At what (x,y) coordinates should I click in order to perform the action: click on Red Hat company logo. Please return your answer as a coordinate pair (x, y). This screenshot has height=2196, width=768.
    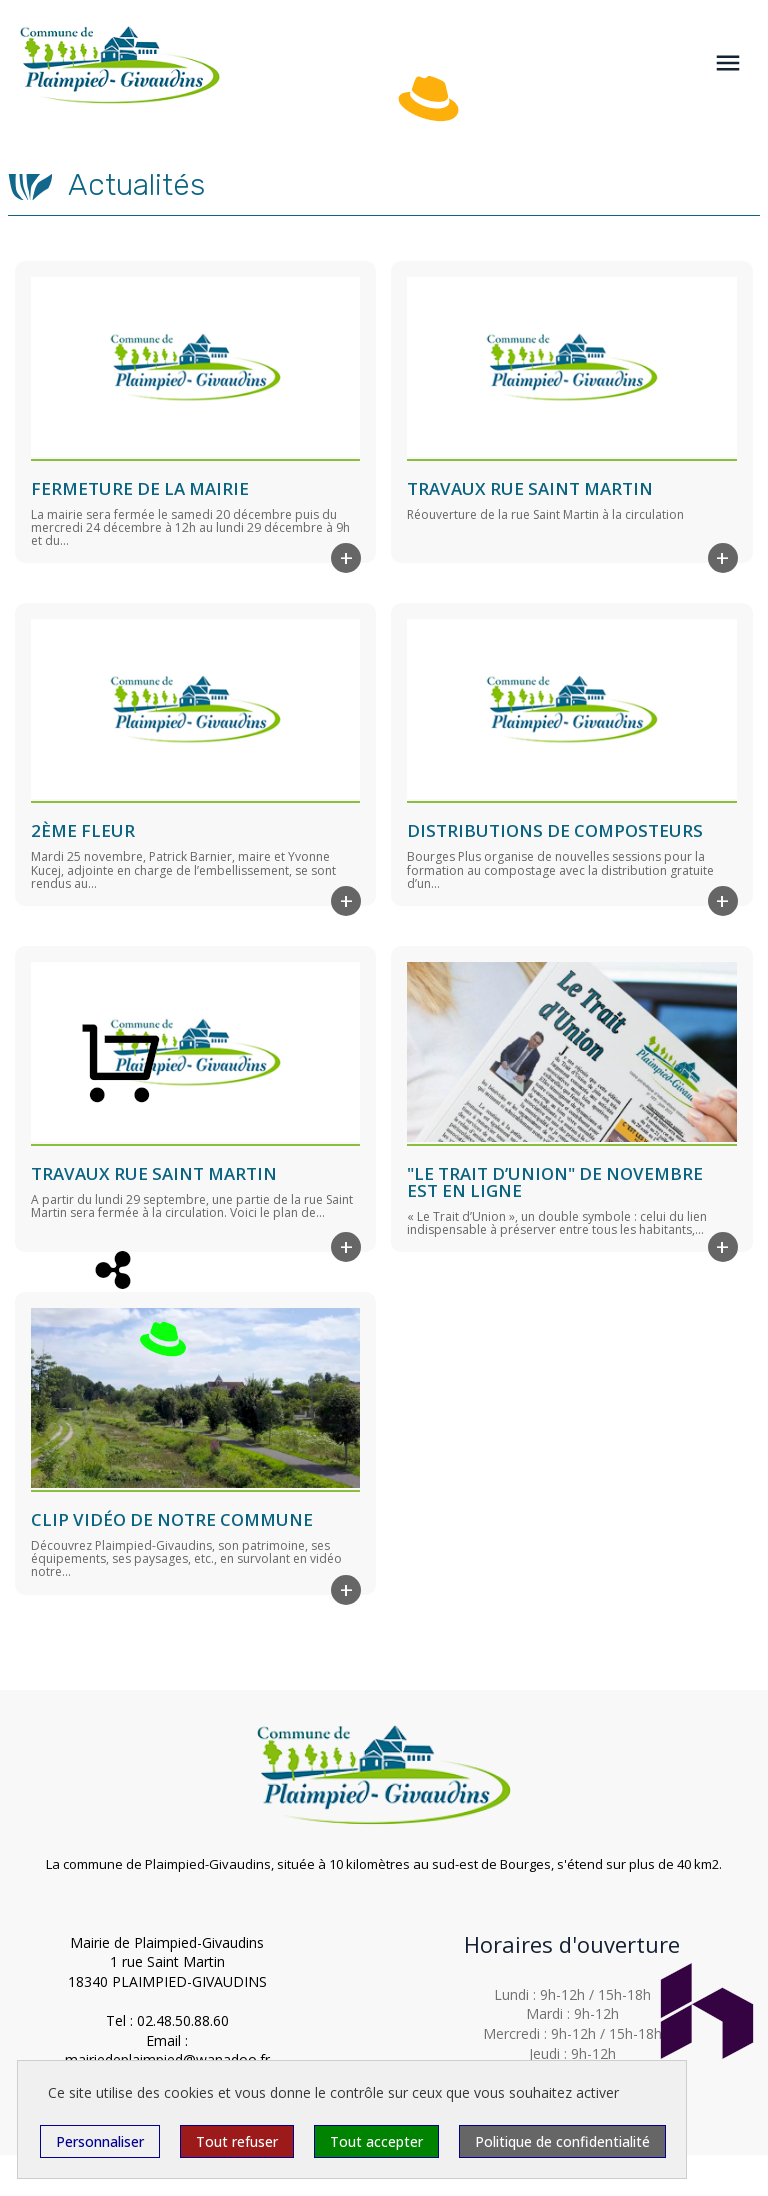
    Looking at the image, I should click on (163, 1339).